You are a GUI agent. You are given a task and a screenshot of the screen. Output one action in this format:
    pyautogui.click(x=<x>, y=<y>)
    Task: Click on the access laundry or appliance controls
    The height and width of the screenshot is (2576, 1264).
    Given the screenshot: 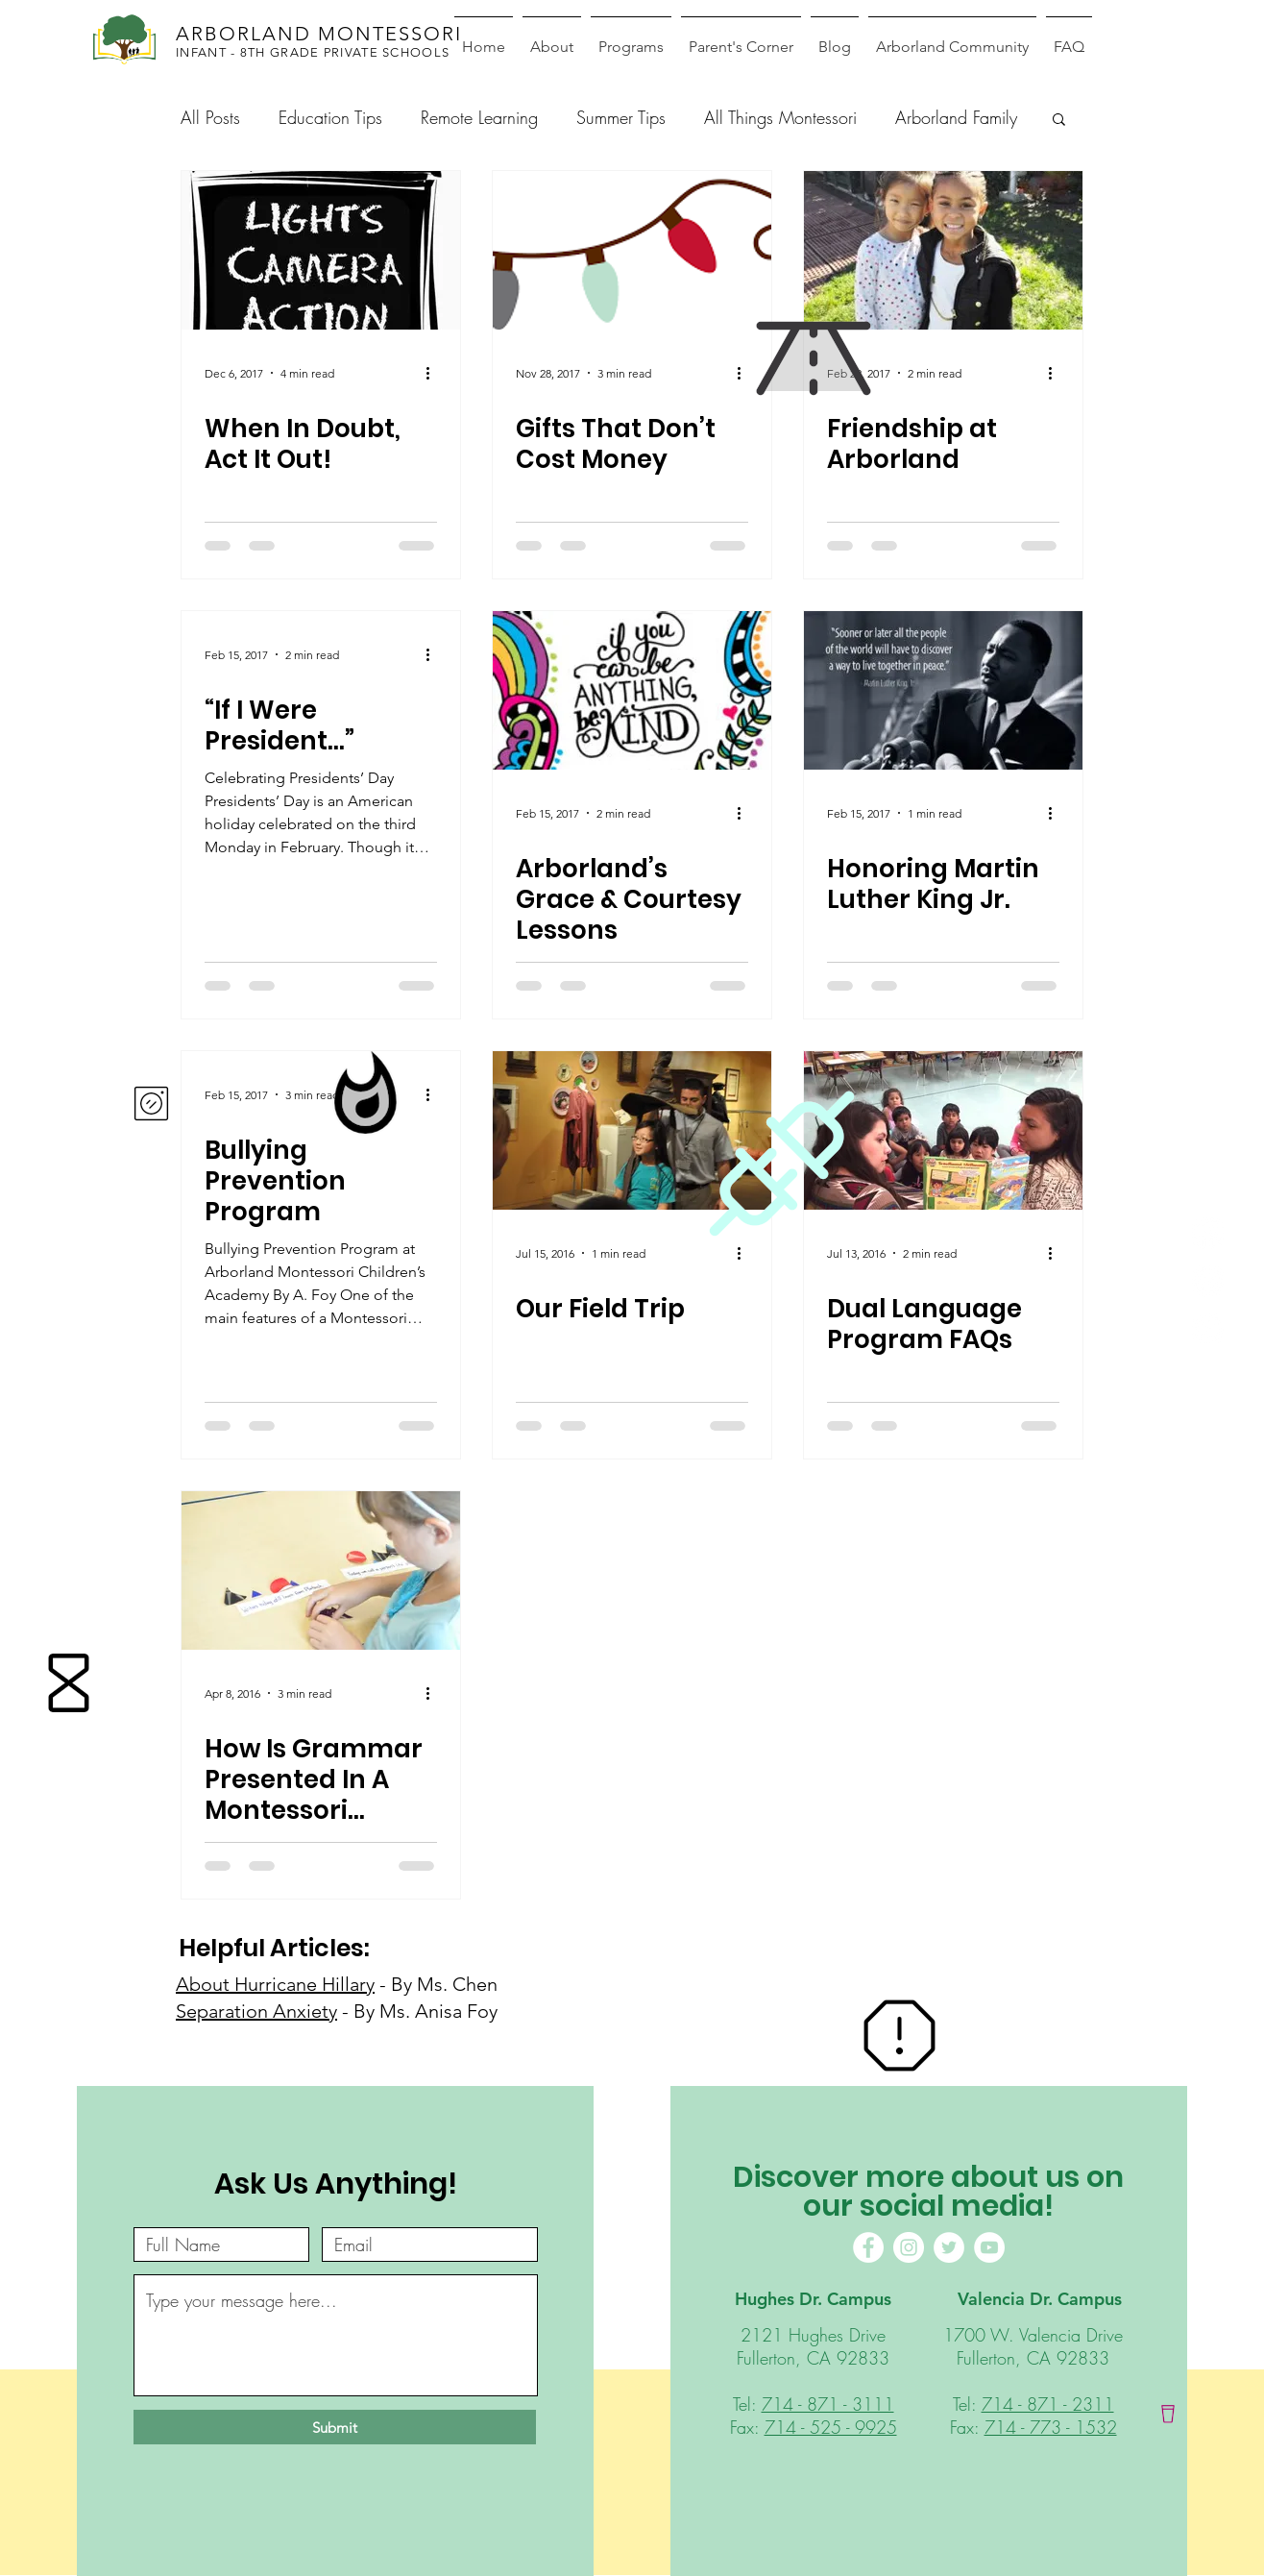 What is the action you would take?
    pyautogui.click(x=151, y=1103)
    